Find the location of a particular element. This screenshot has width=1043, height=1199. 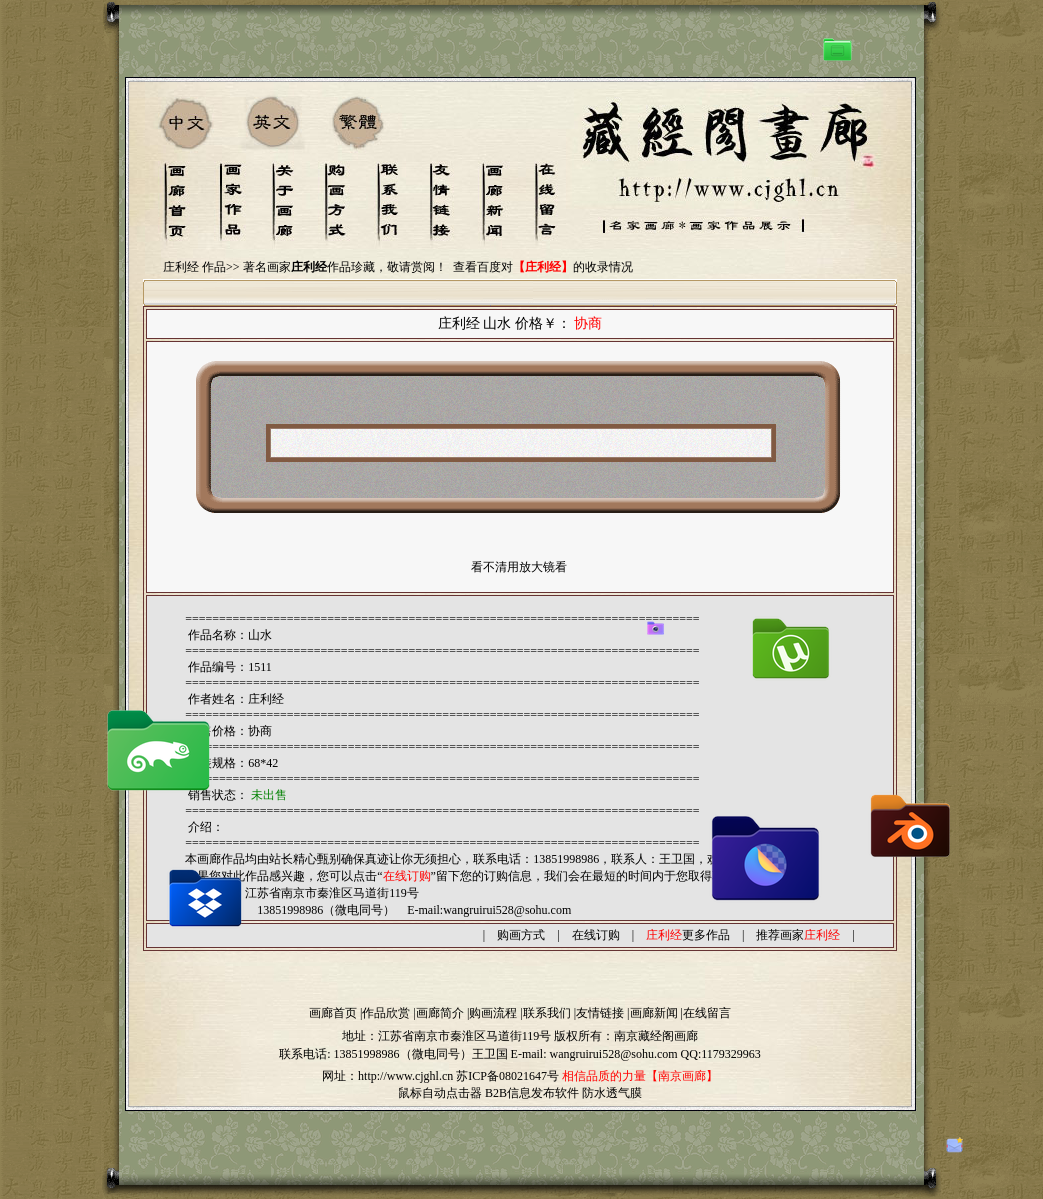

folder containing uTorrent downloads is located at coordinates (790, 650).